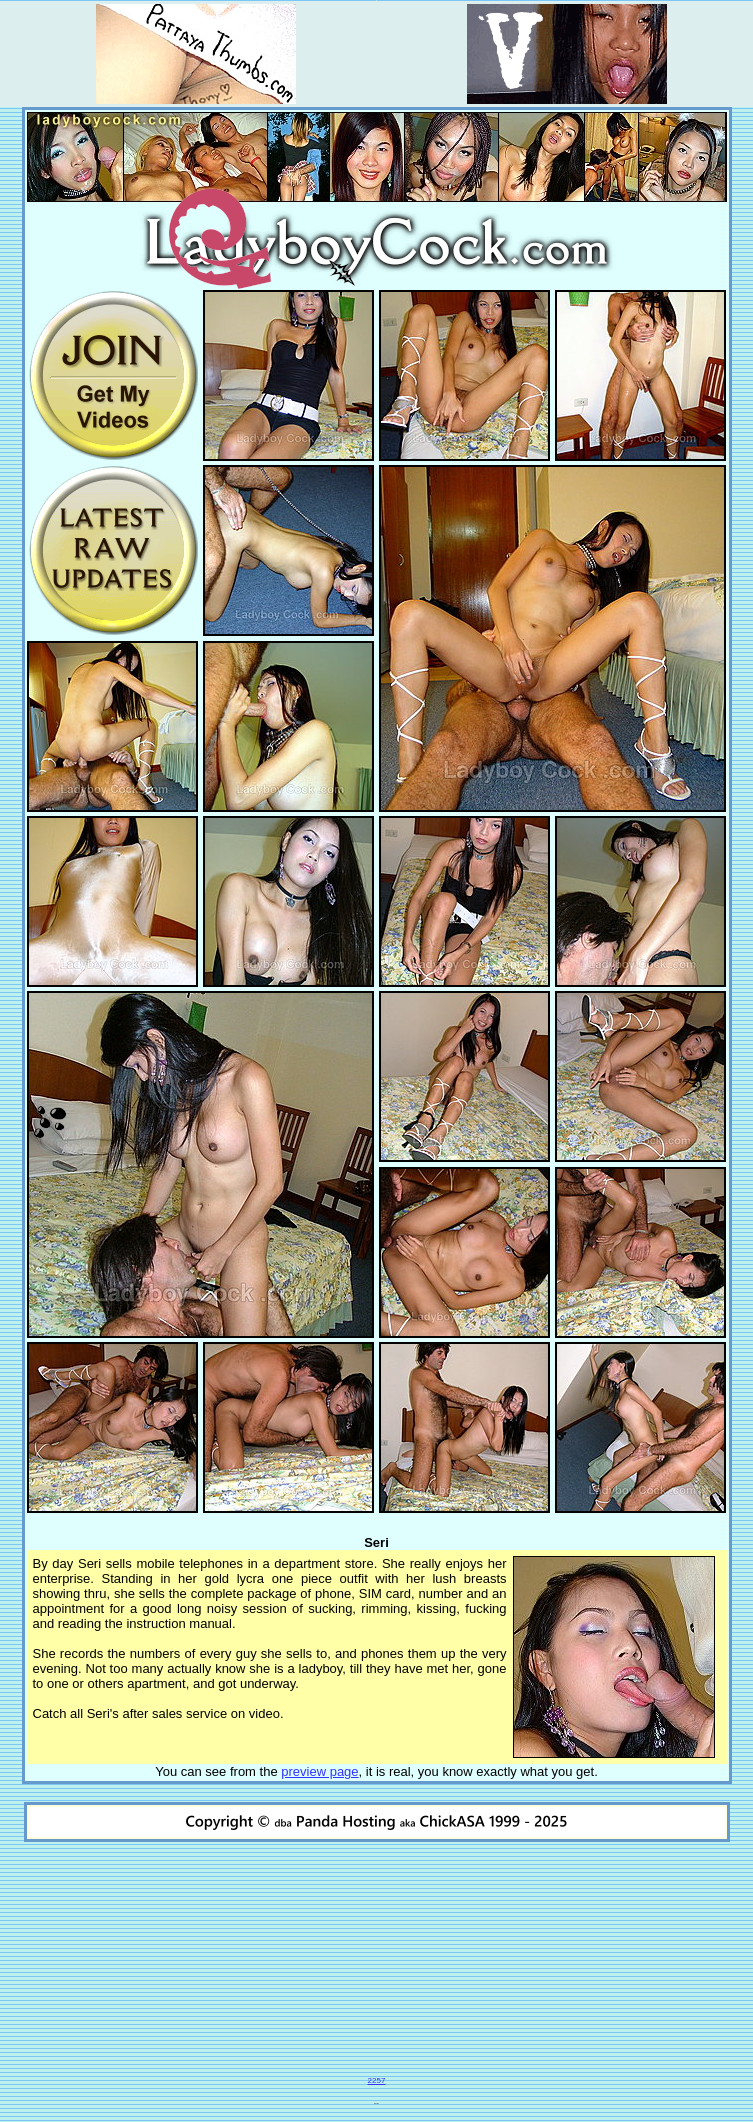 Image resolution: width=753 pixels, height=2122 pixels. I want to click on collect mineral pearls or gems, so click(50, 1122).